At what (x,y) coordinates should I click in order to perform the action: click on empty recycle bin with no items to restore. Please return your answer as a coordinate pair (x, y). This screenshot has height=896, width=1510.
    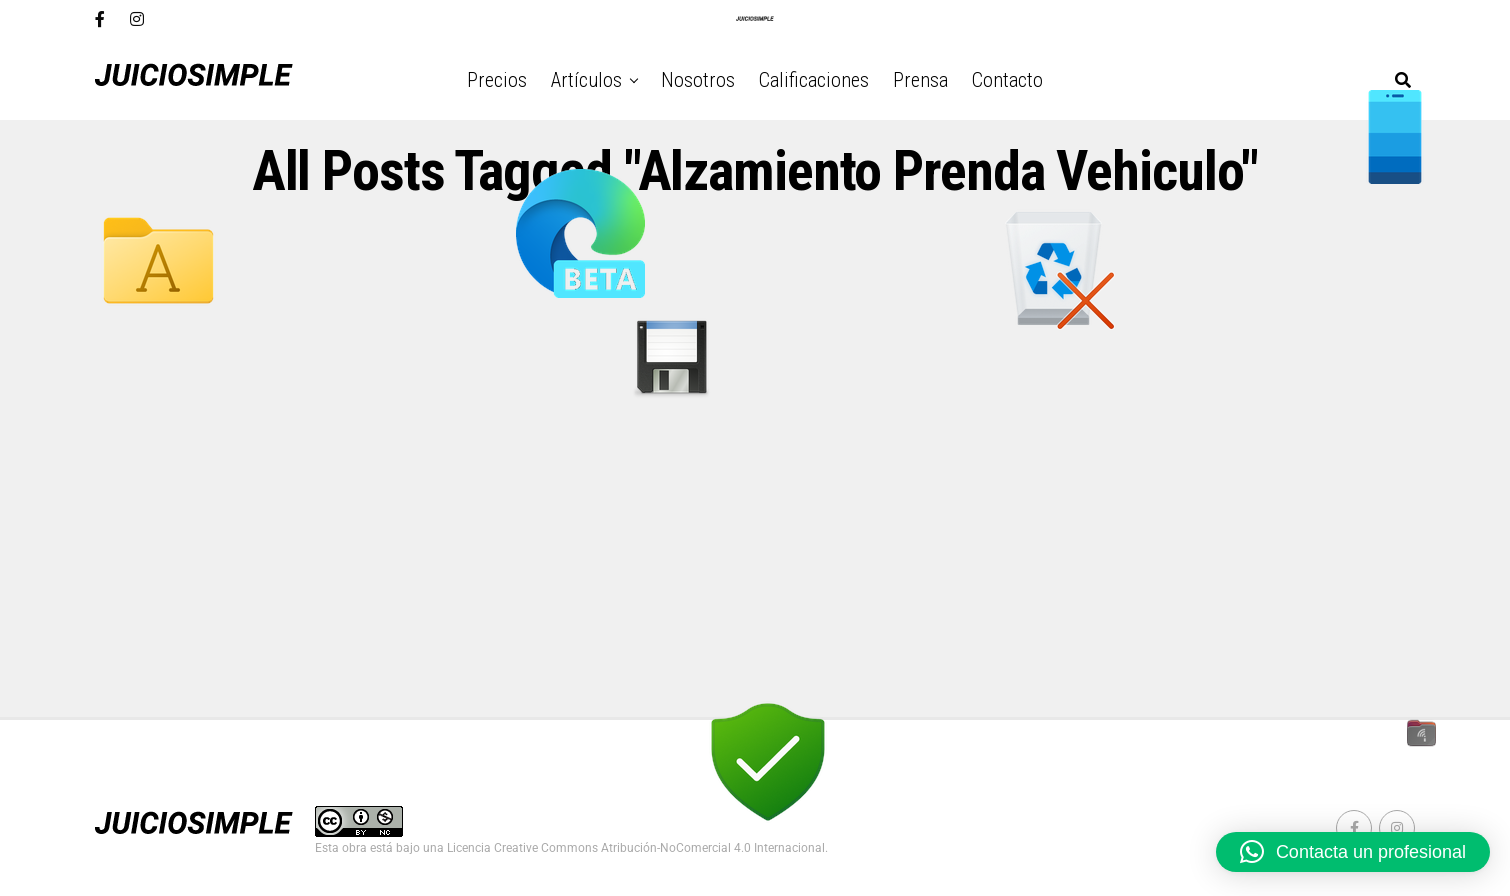
    Looking at the image, I should click on (1053, 268).